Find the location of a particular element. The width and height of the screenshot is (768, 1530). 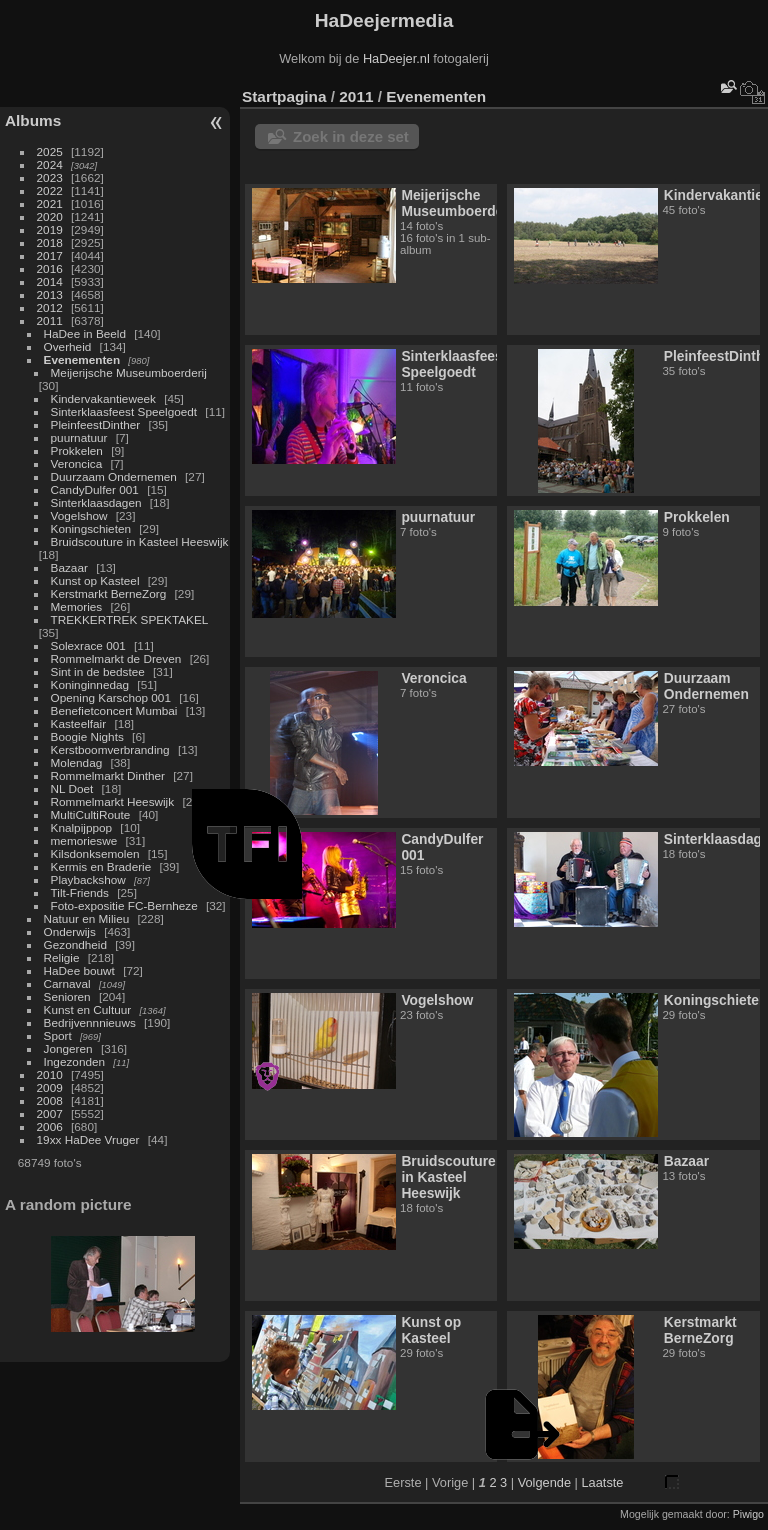

export file to another location or format is located at coordinates (520, 1424).